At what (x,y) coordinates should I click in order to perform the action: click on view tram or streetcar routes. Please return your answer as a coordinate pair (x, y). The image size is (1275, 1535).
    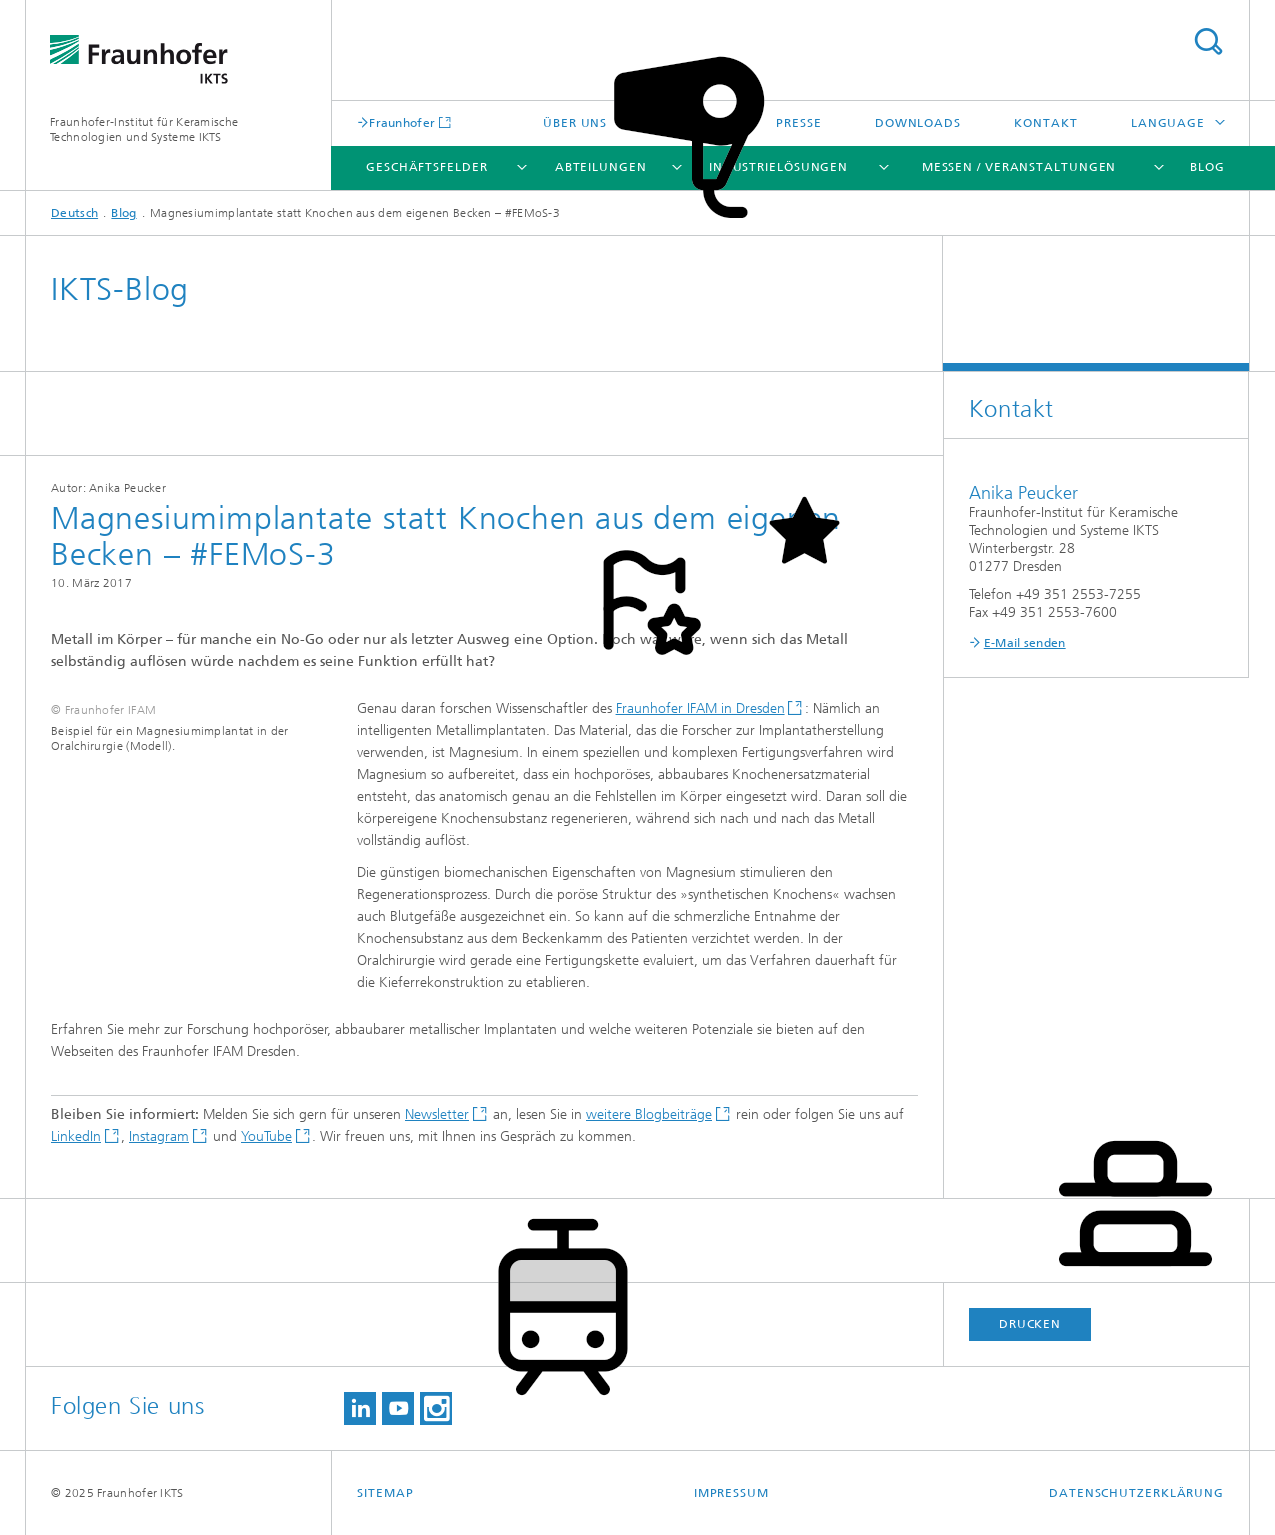
    Looking at the image, I should click on (563, 1307).